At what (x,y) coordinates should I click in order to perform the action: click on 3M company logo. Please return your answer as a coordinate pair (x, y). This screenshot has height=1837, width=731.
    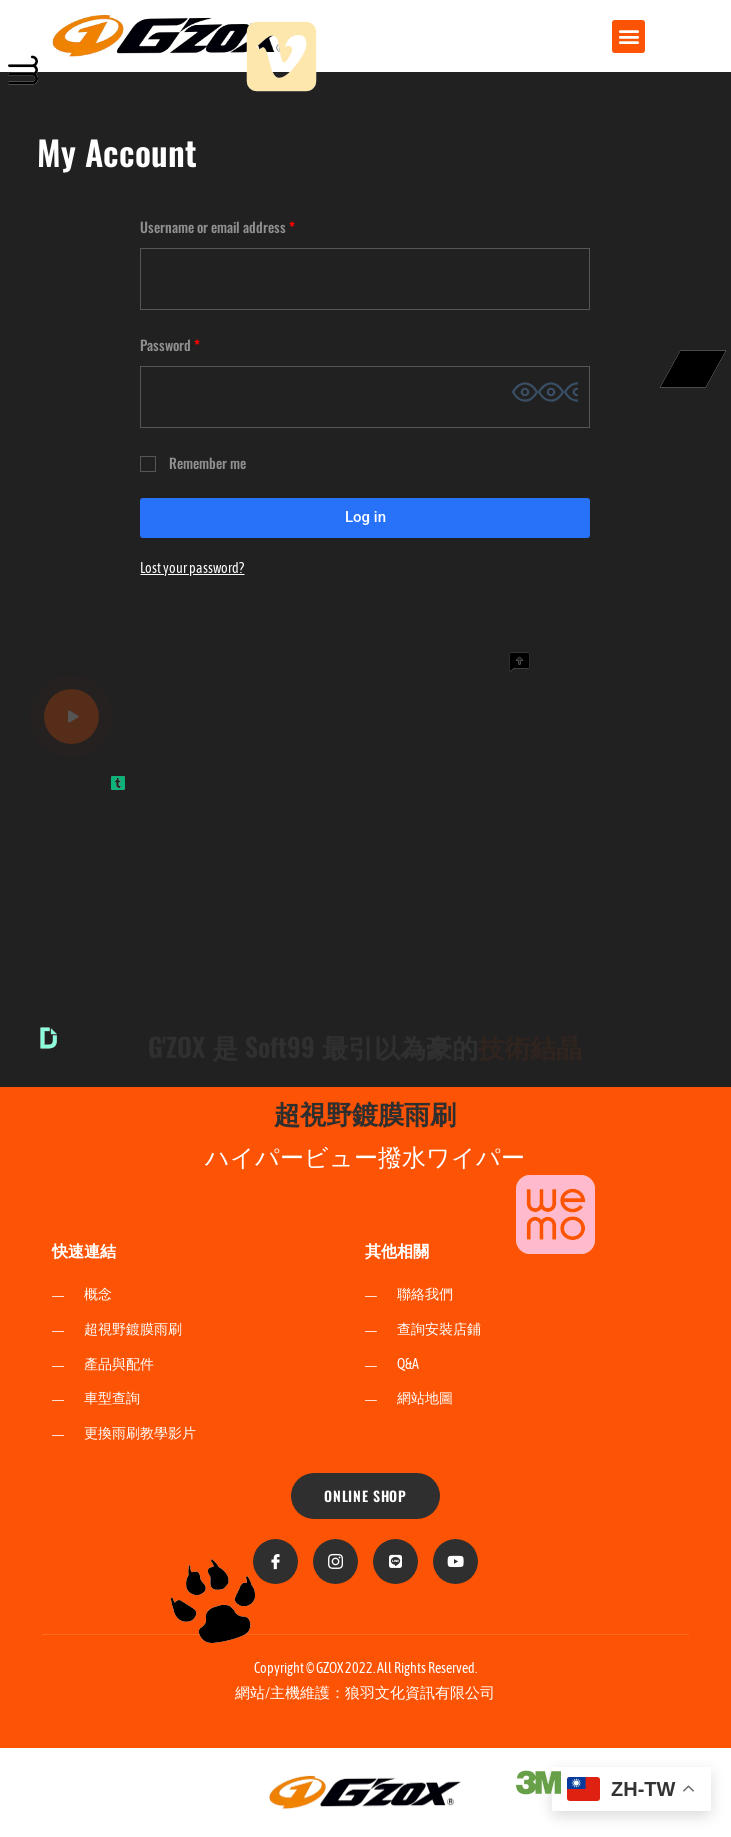
    Looking at the image, I should click on (538, 1782).